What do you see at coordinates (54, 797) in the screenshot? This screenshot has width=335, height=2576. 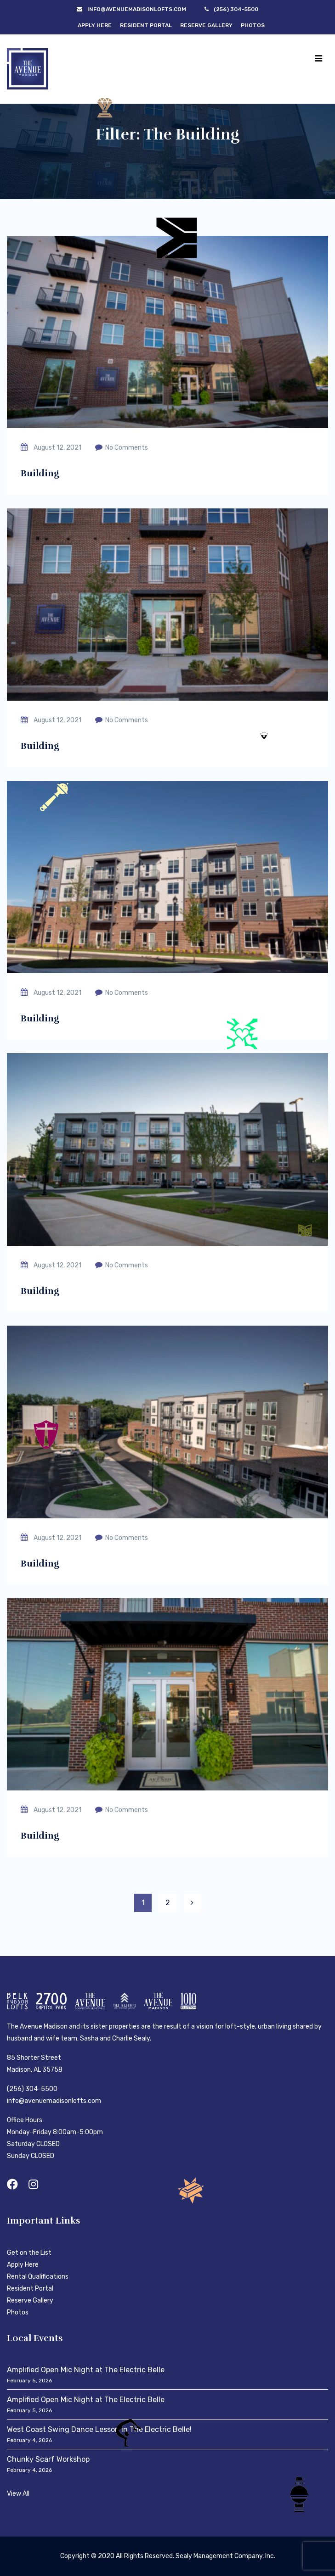 I see `select holy water sprinkler item` at bounding box center [54, 797].